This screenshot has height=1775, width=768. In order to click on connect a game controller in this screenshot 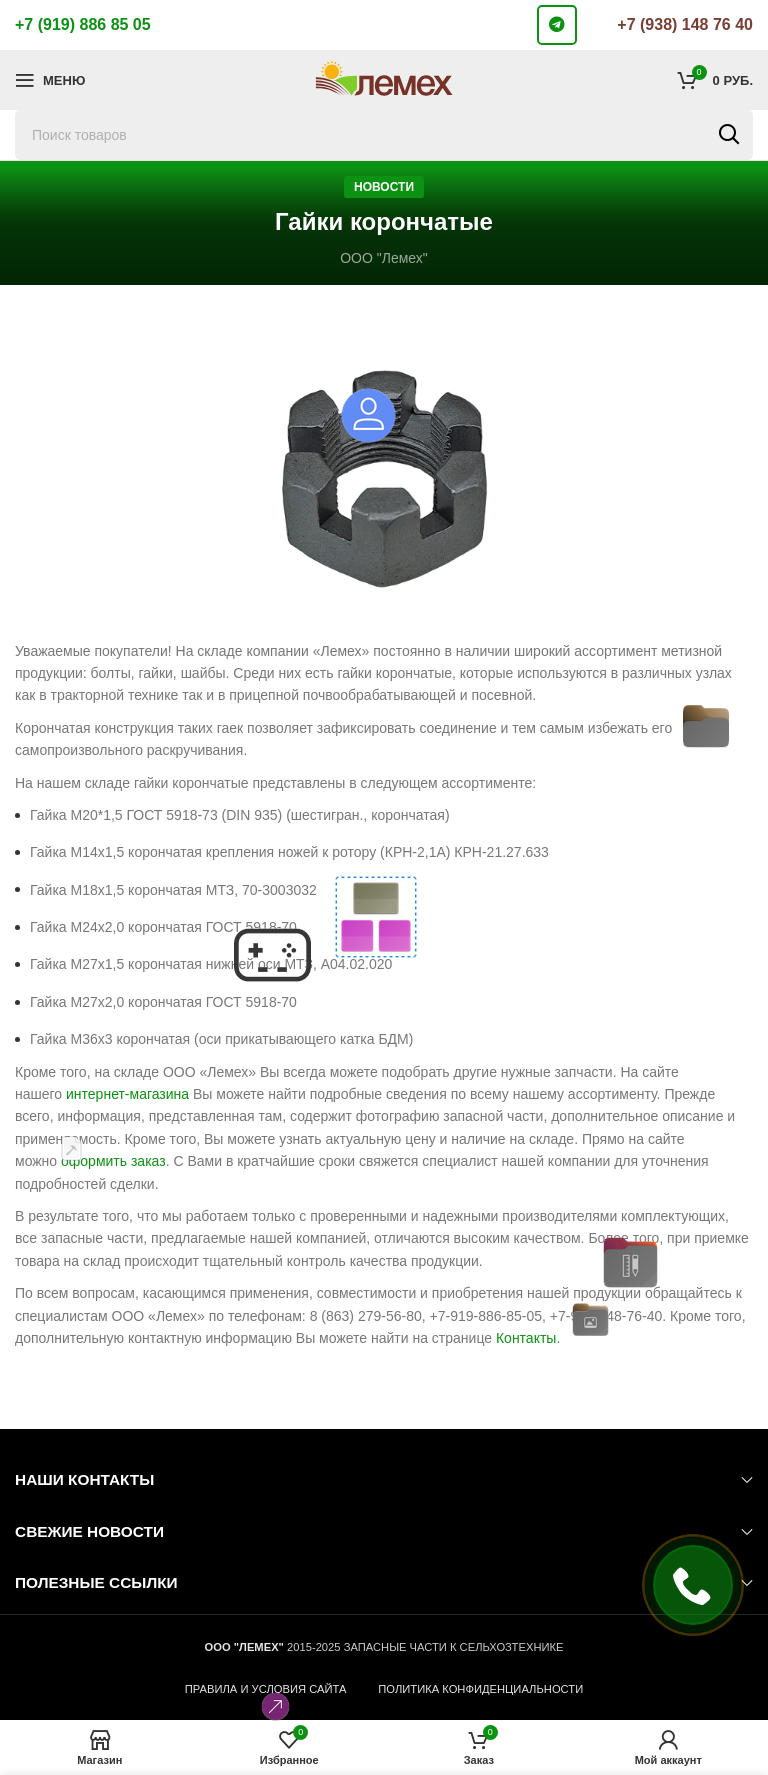, I will do `click(272, 957)`.